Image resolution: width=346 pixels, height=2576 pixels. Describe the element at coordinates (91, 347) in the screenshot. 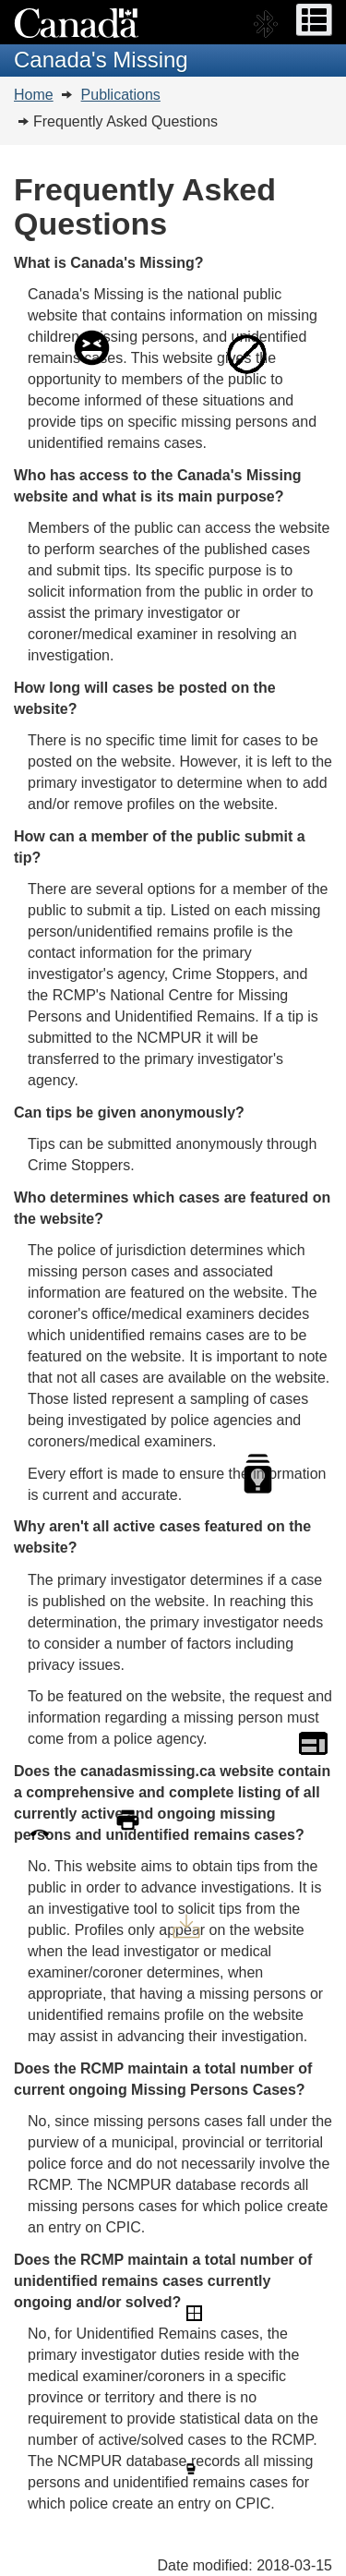

I see `react with laughter to a message` at that location.